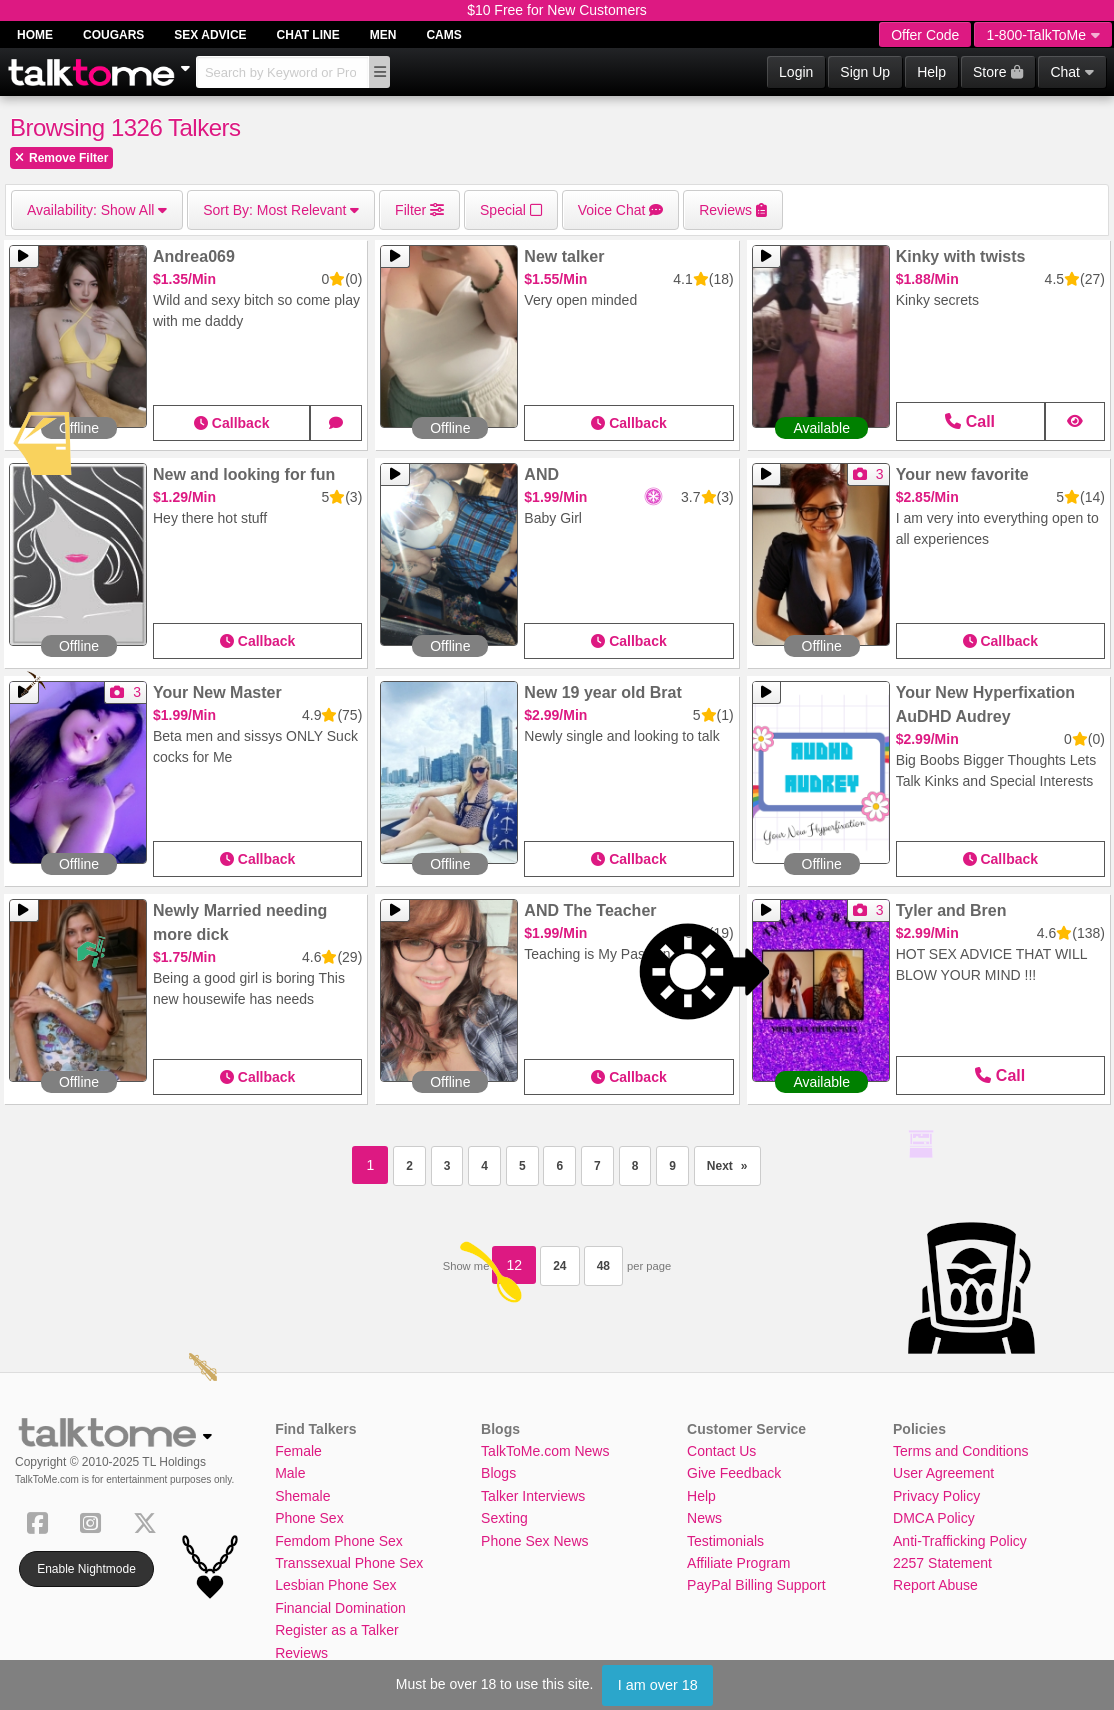  What do you see at coordinates (653, 496) in the screenshot?
I see `activate ice or frost ability` at bounding box center [653, 496].